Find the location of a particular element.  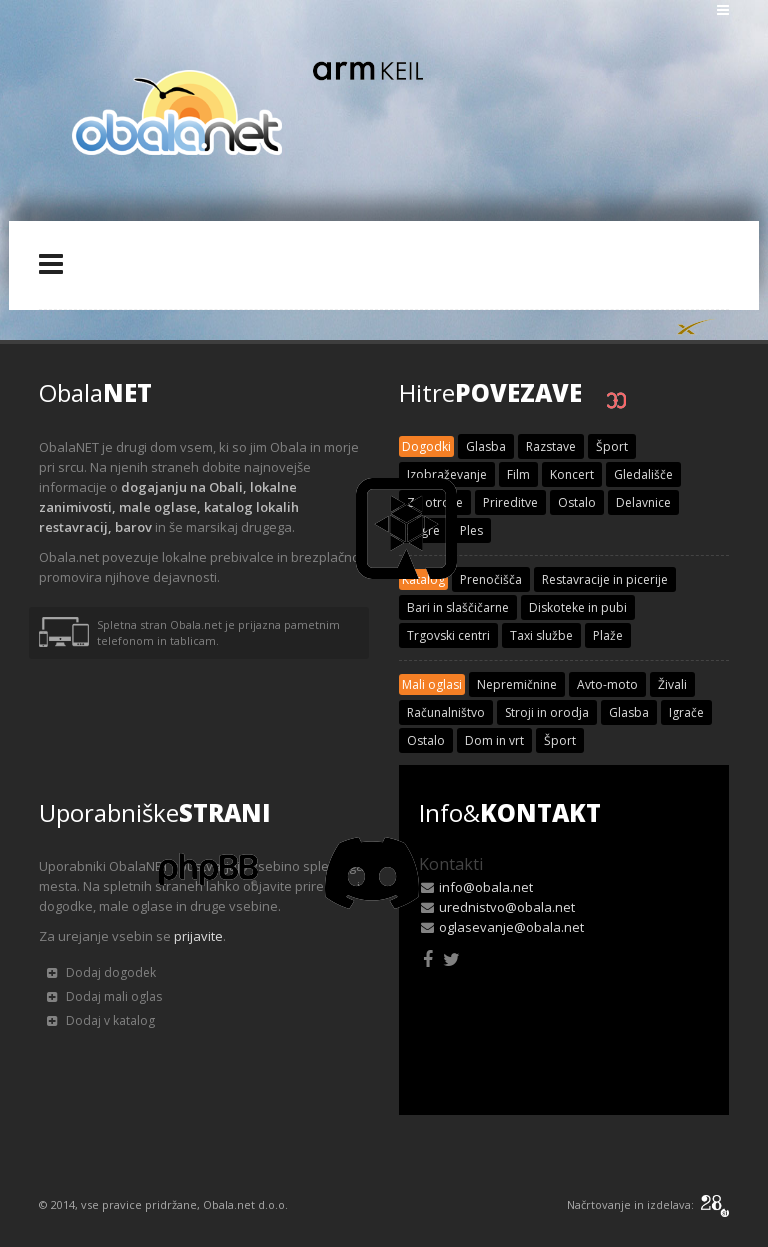

visit the 30 seconds of code website is located at coordinates (616, 400).